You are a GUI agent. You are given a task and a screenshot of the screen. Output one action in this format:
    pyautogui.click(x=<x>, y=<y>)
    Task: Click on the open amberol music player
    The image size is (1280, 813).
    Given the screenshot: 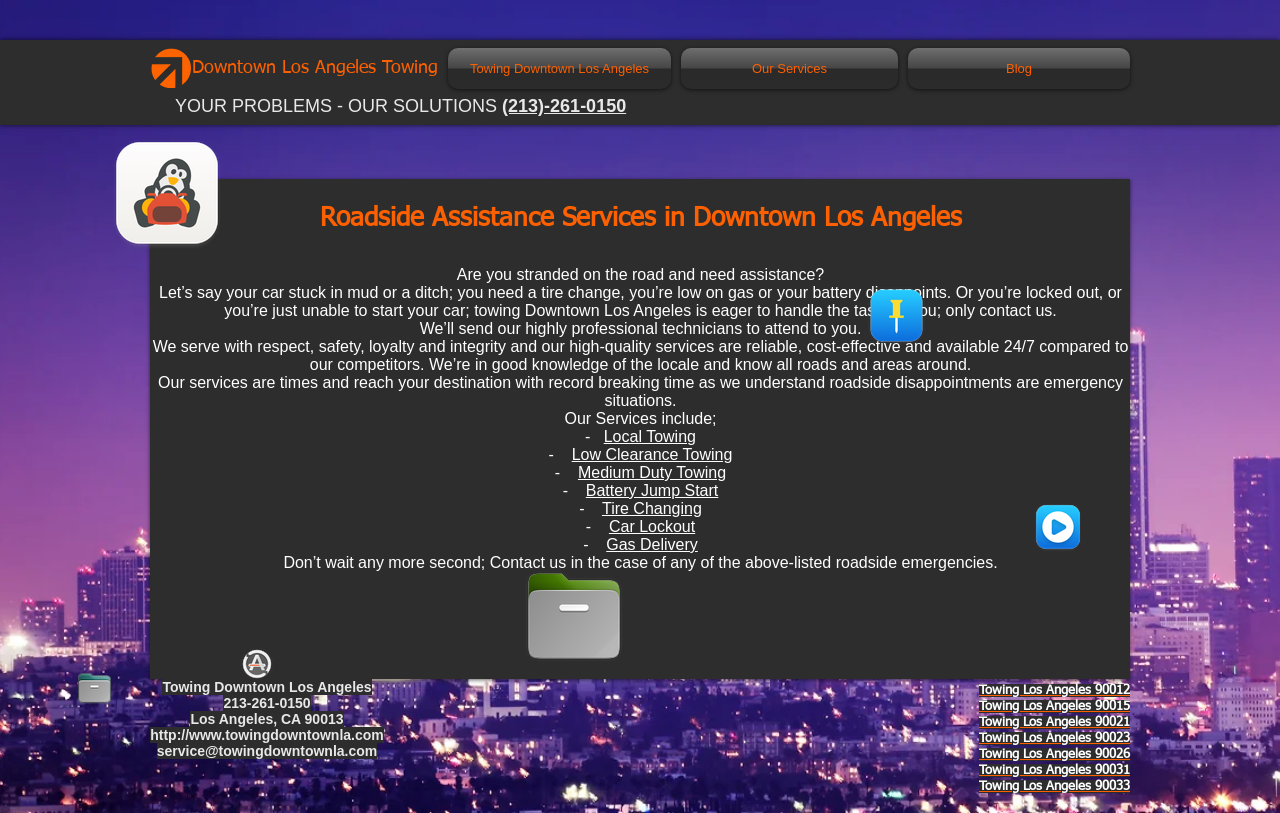 What is the action you would take?
    pyautogui.click(x=1058, y=527)
    